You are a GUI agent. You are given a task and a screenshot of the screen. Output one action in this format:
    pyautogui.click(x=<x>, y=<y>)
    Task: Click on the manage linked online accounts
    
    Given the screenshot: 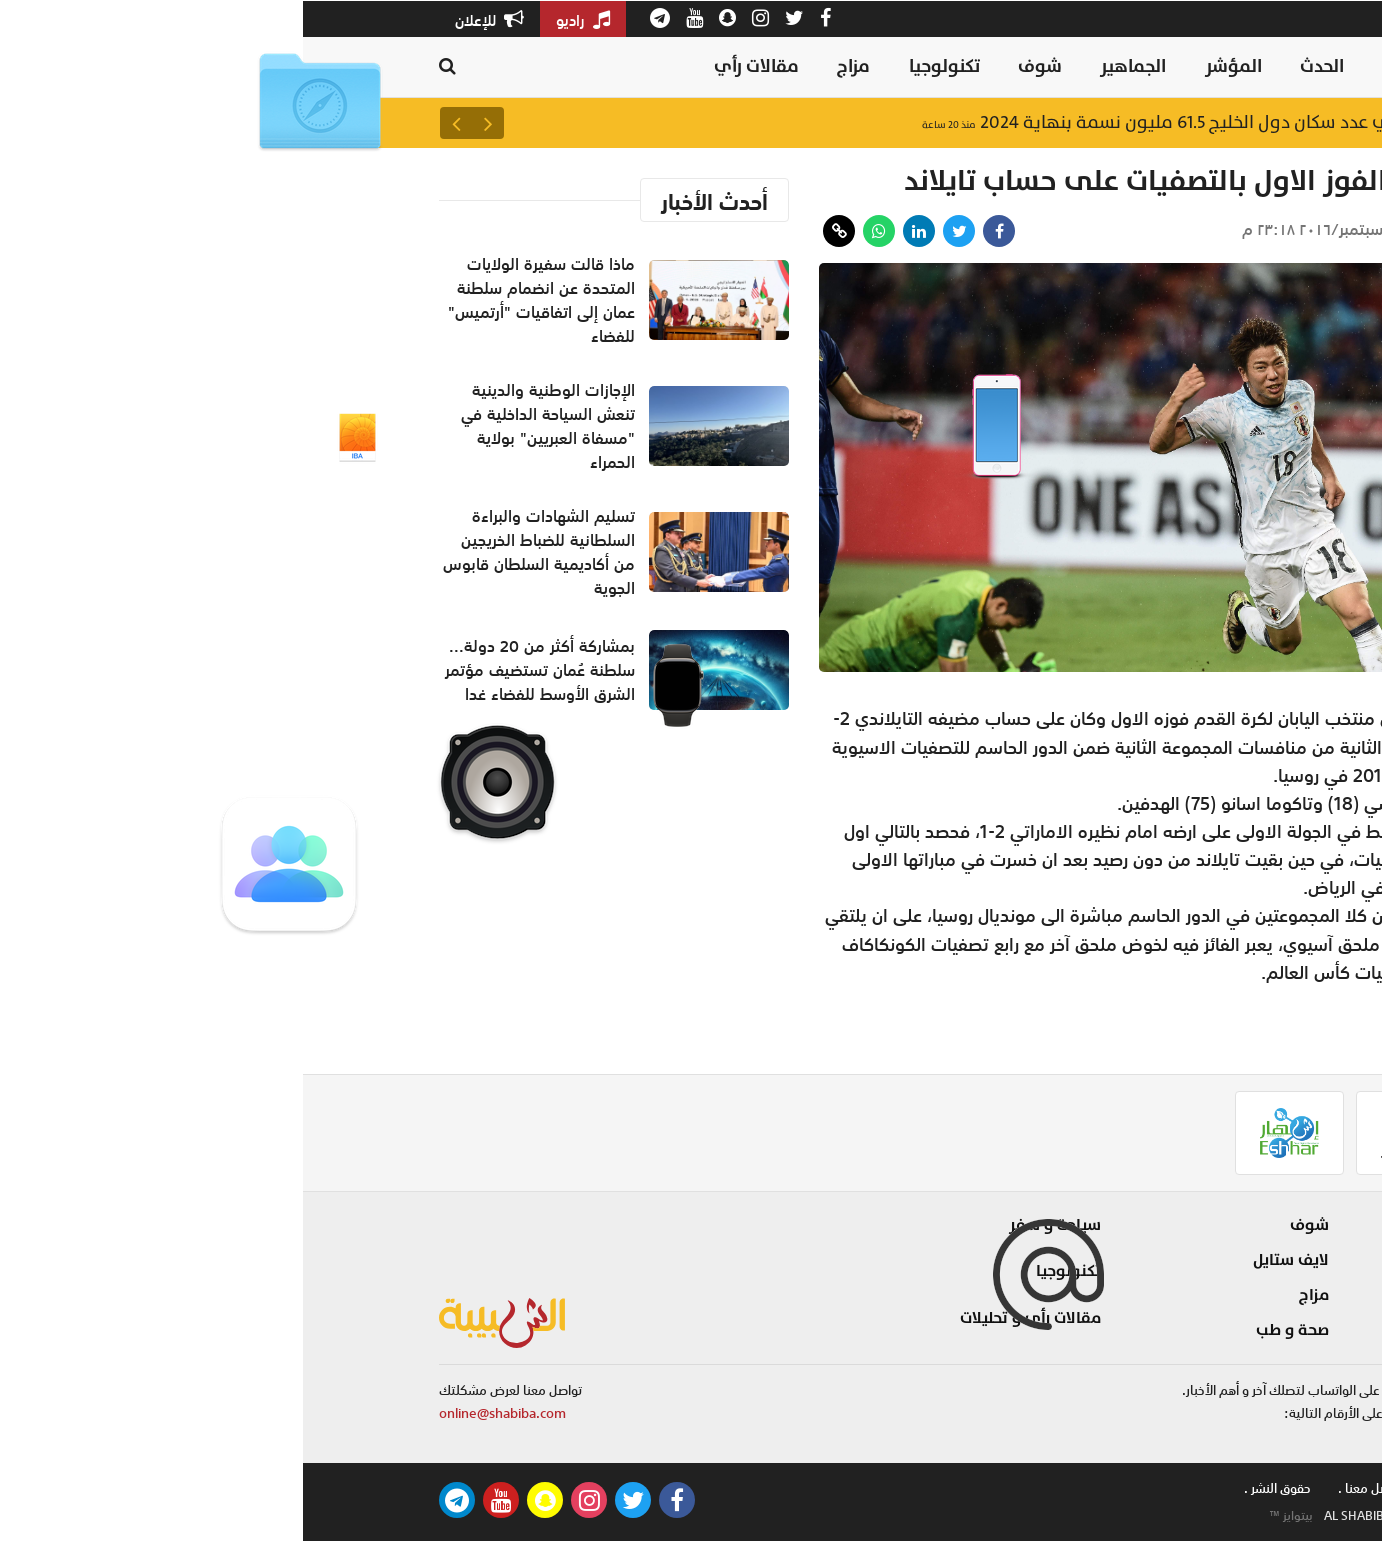 What is the action you would take?
    pyautogui.click(x=1048, y=1274)
    